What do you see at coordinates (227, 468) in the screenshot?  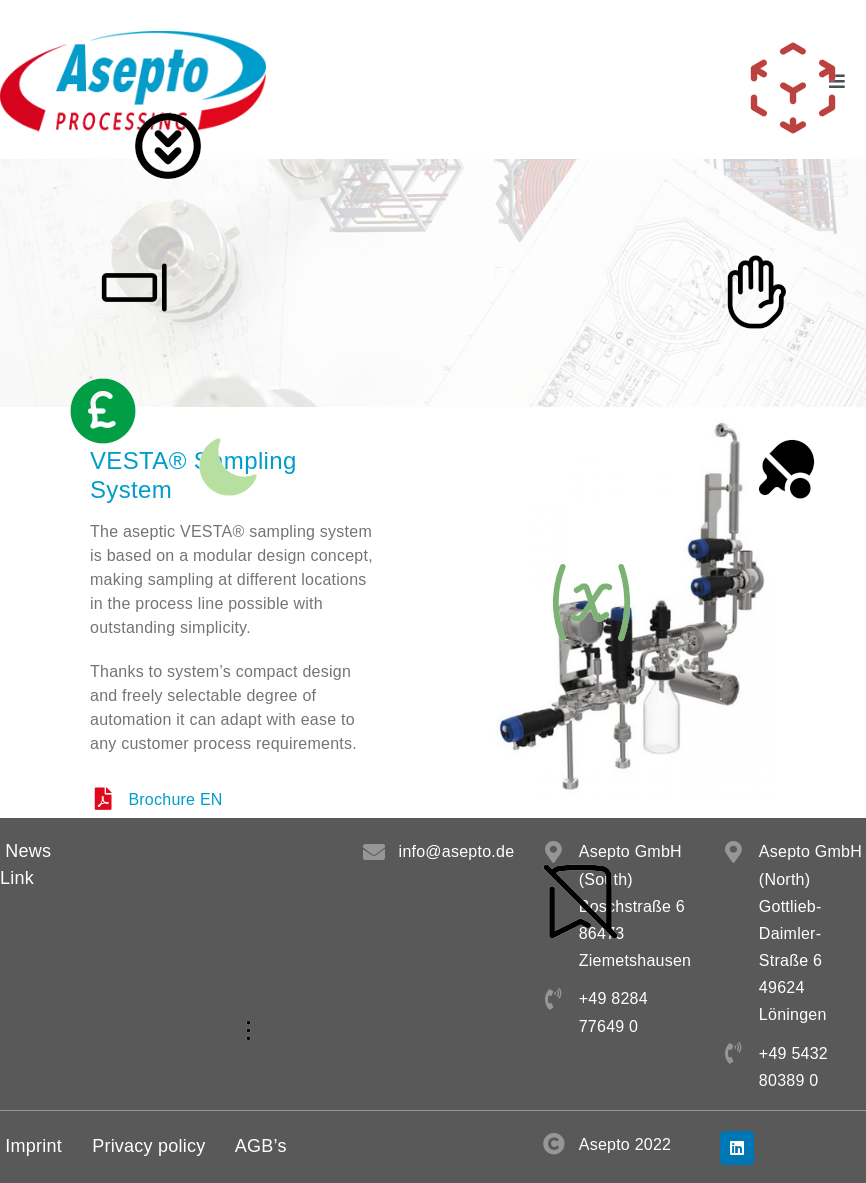 I see `enable dark mode` at bounding box center [227, 468].